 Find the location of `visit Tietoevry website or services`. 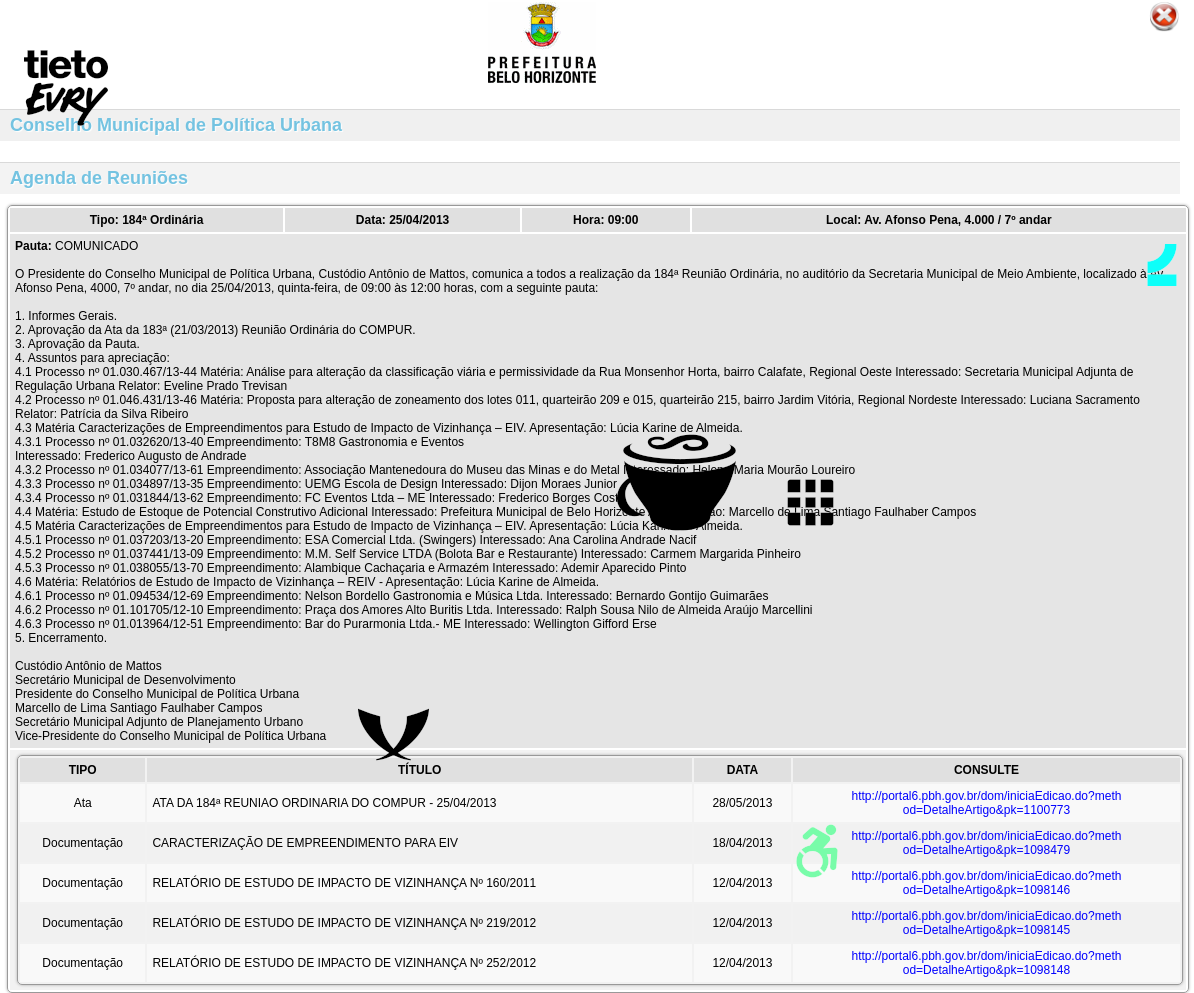

visit Tietoevry website or services is located at coordinates (66, 88).